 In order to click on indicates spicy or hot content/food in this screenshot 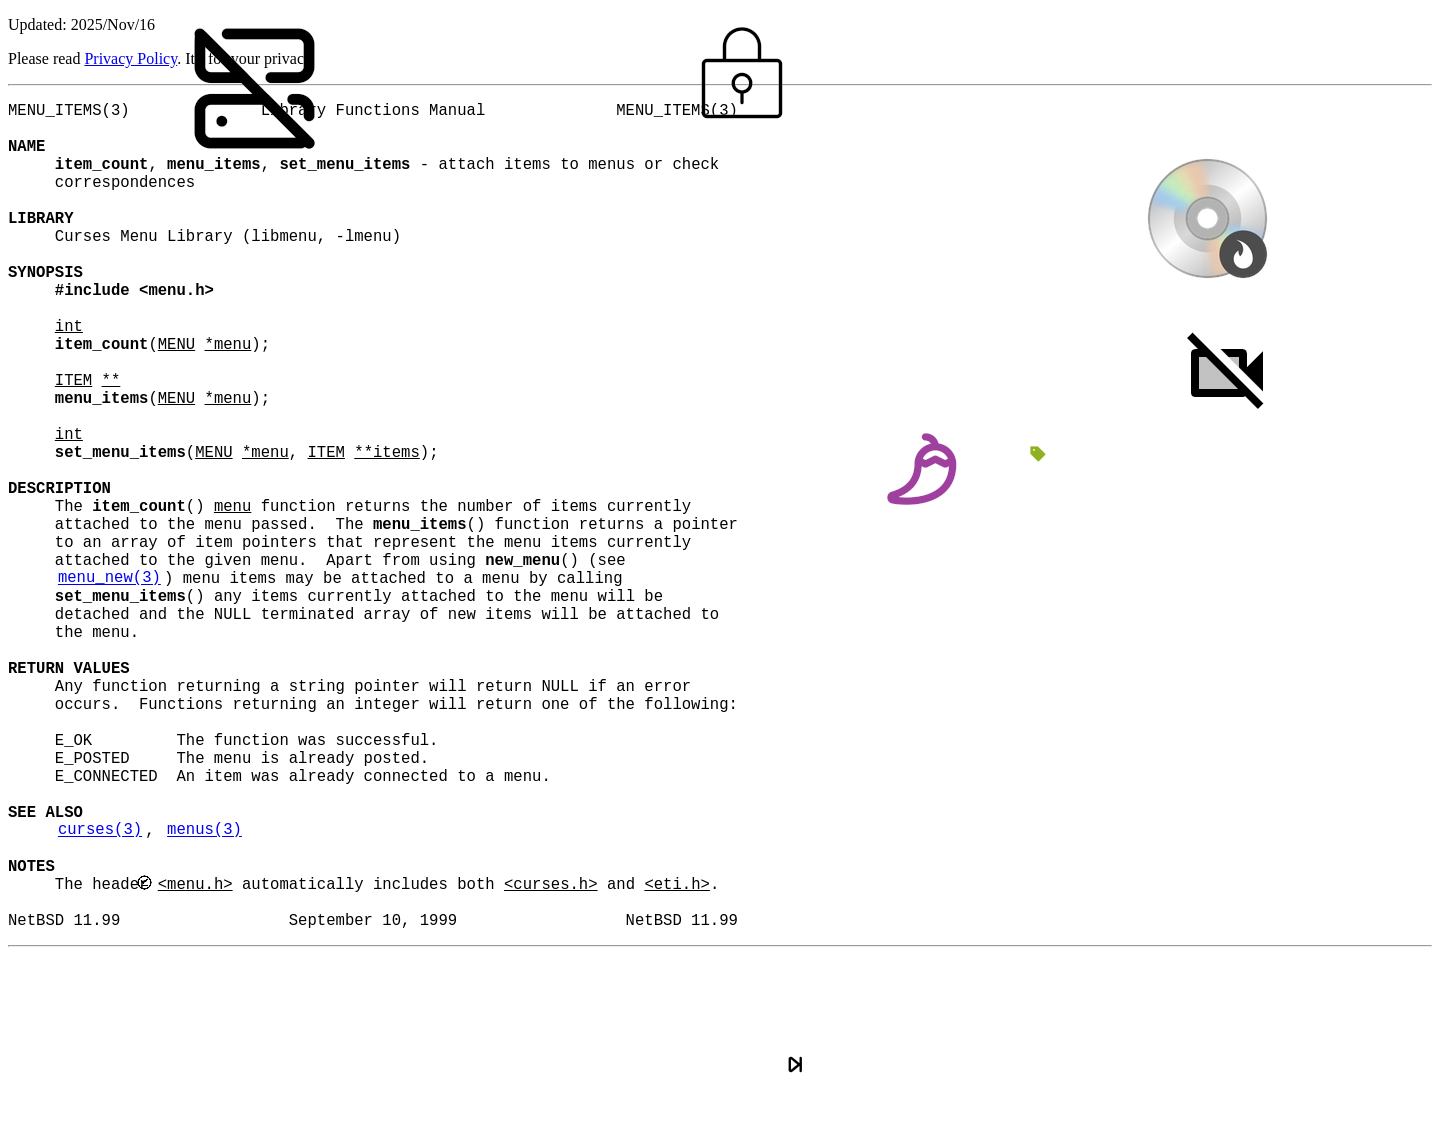, I will do `click(925, 471)`.